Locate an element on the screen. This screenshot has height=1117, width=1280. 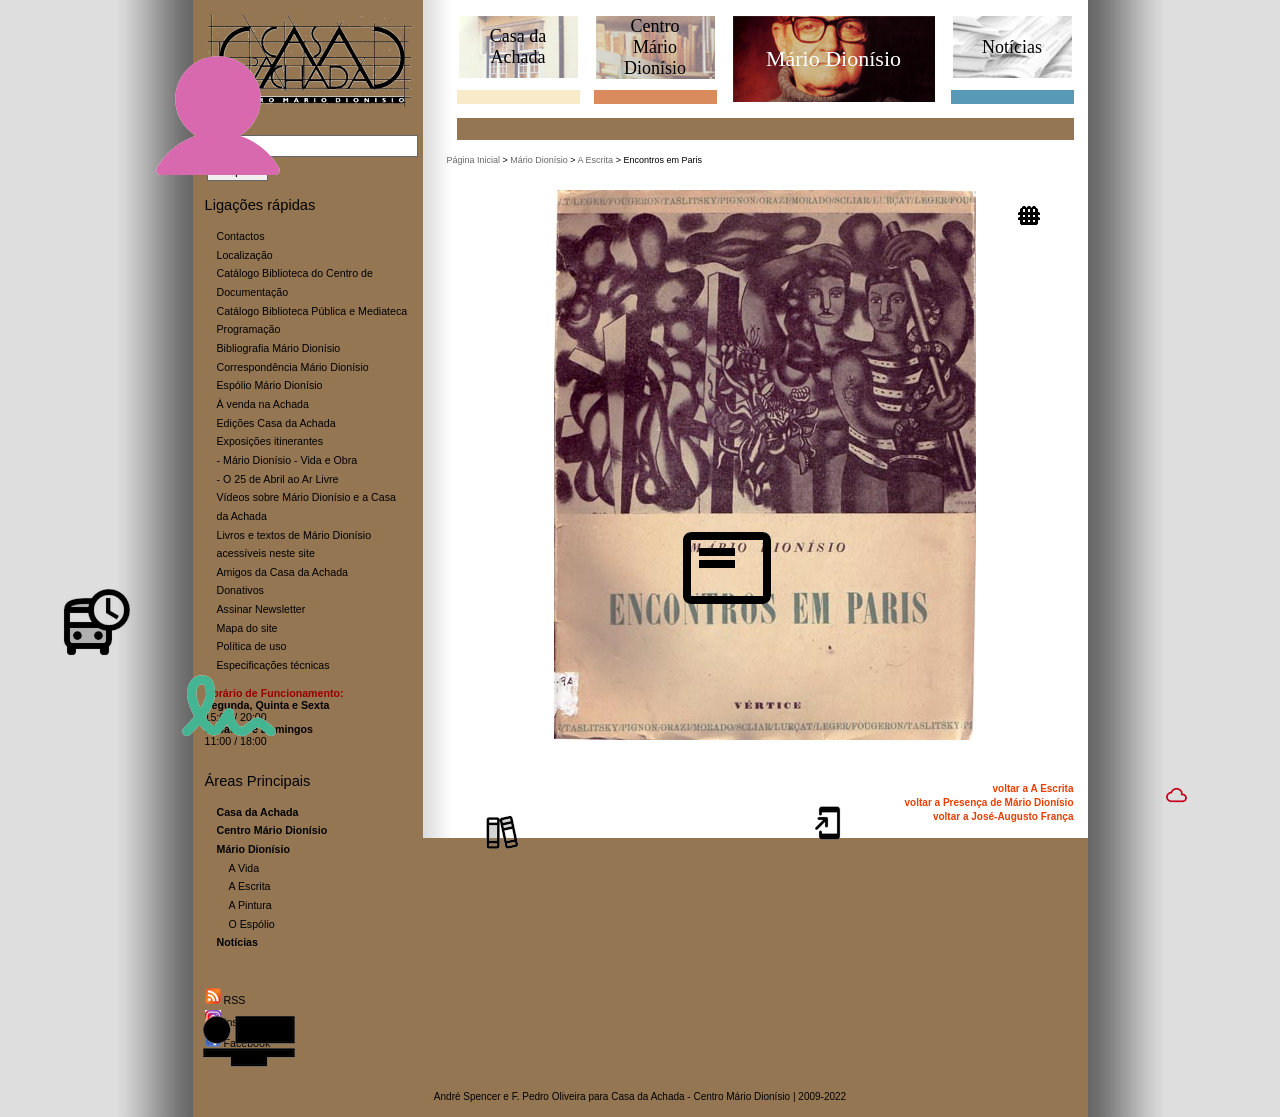
view featured playlist is located at coordinates (727, 568).